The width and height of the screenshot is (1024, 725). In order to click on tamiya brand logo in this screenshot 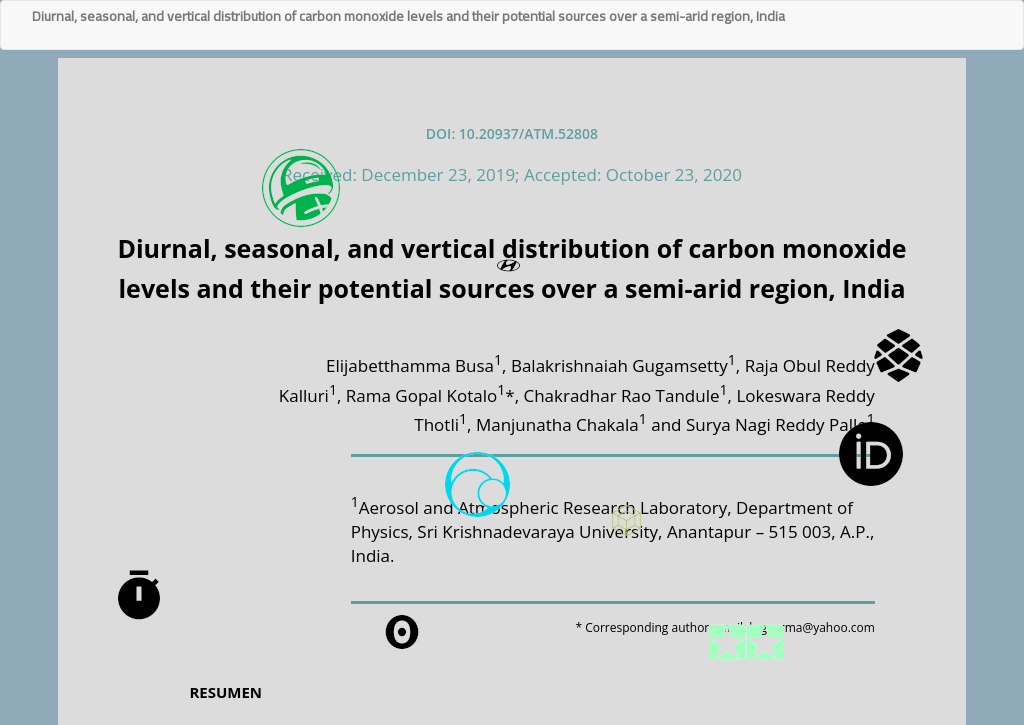, I will do `click(746, 642)`.